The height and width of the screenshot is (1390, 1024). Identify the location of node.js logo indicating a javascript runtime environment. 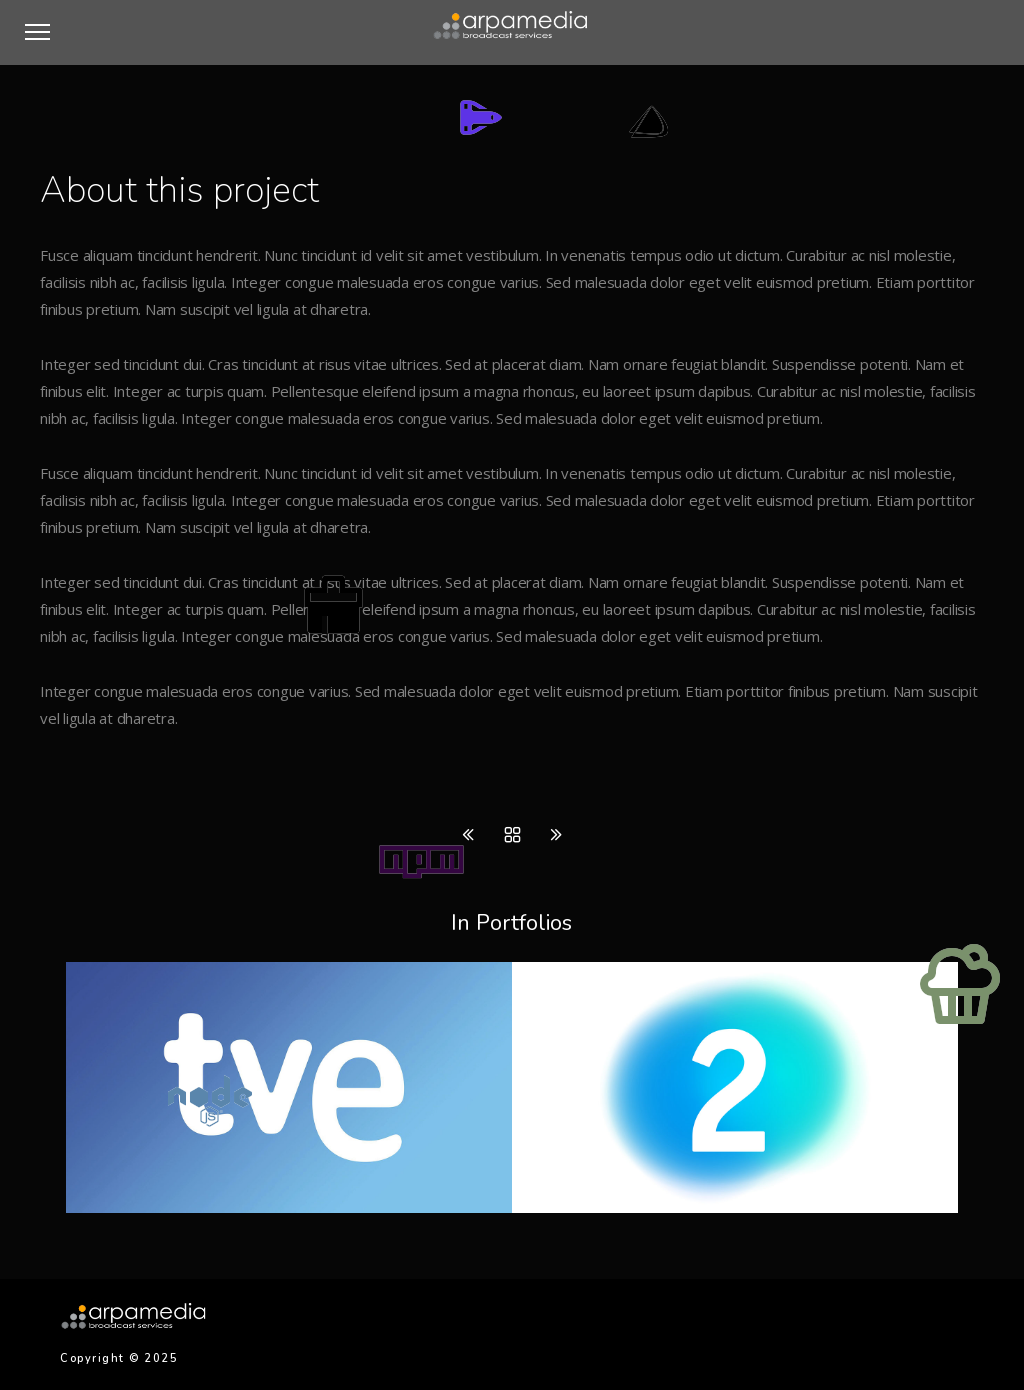
(210, 1101).